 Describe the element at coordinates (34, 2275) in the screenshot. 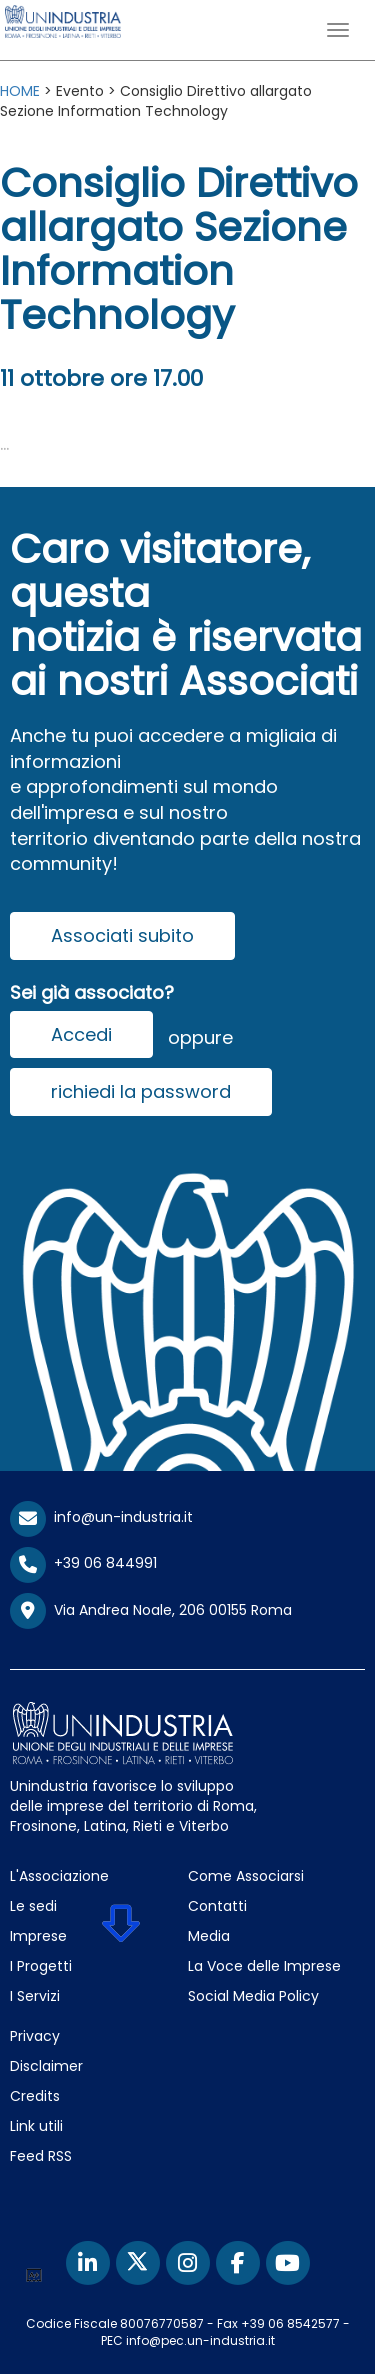

I see `view exam or test results` at that location.